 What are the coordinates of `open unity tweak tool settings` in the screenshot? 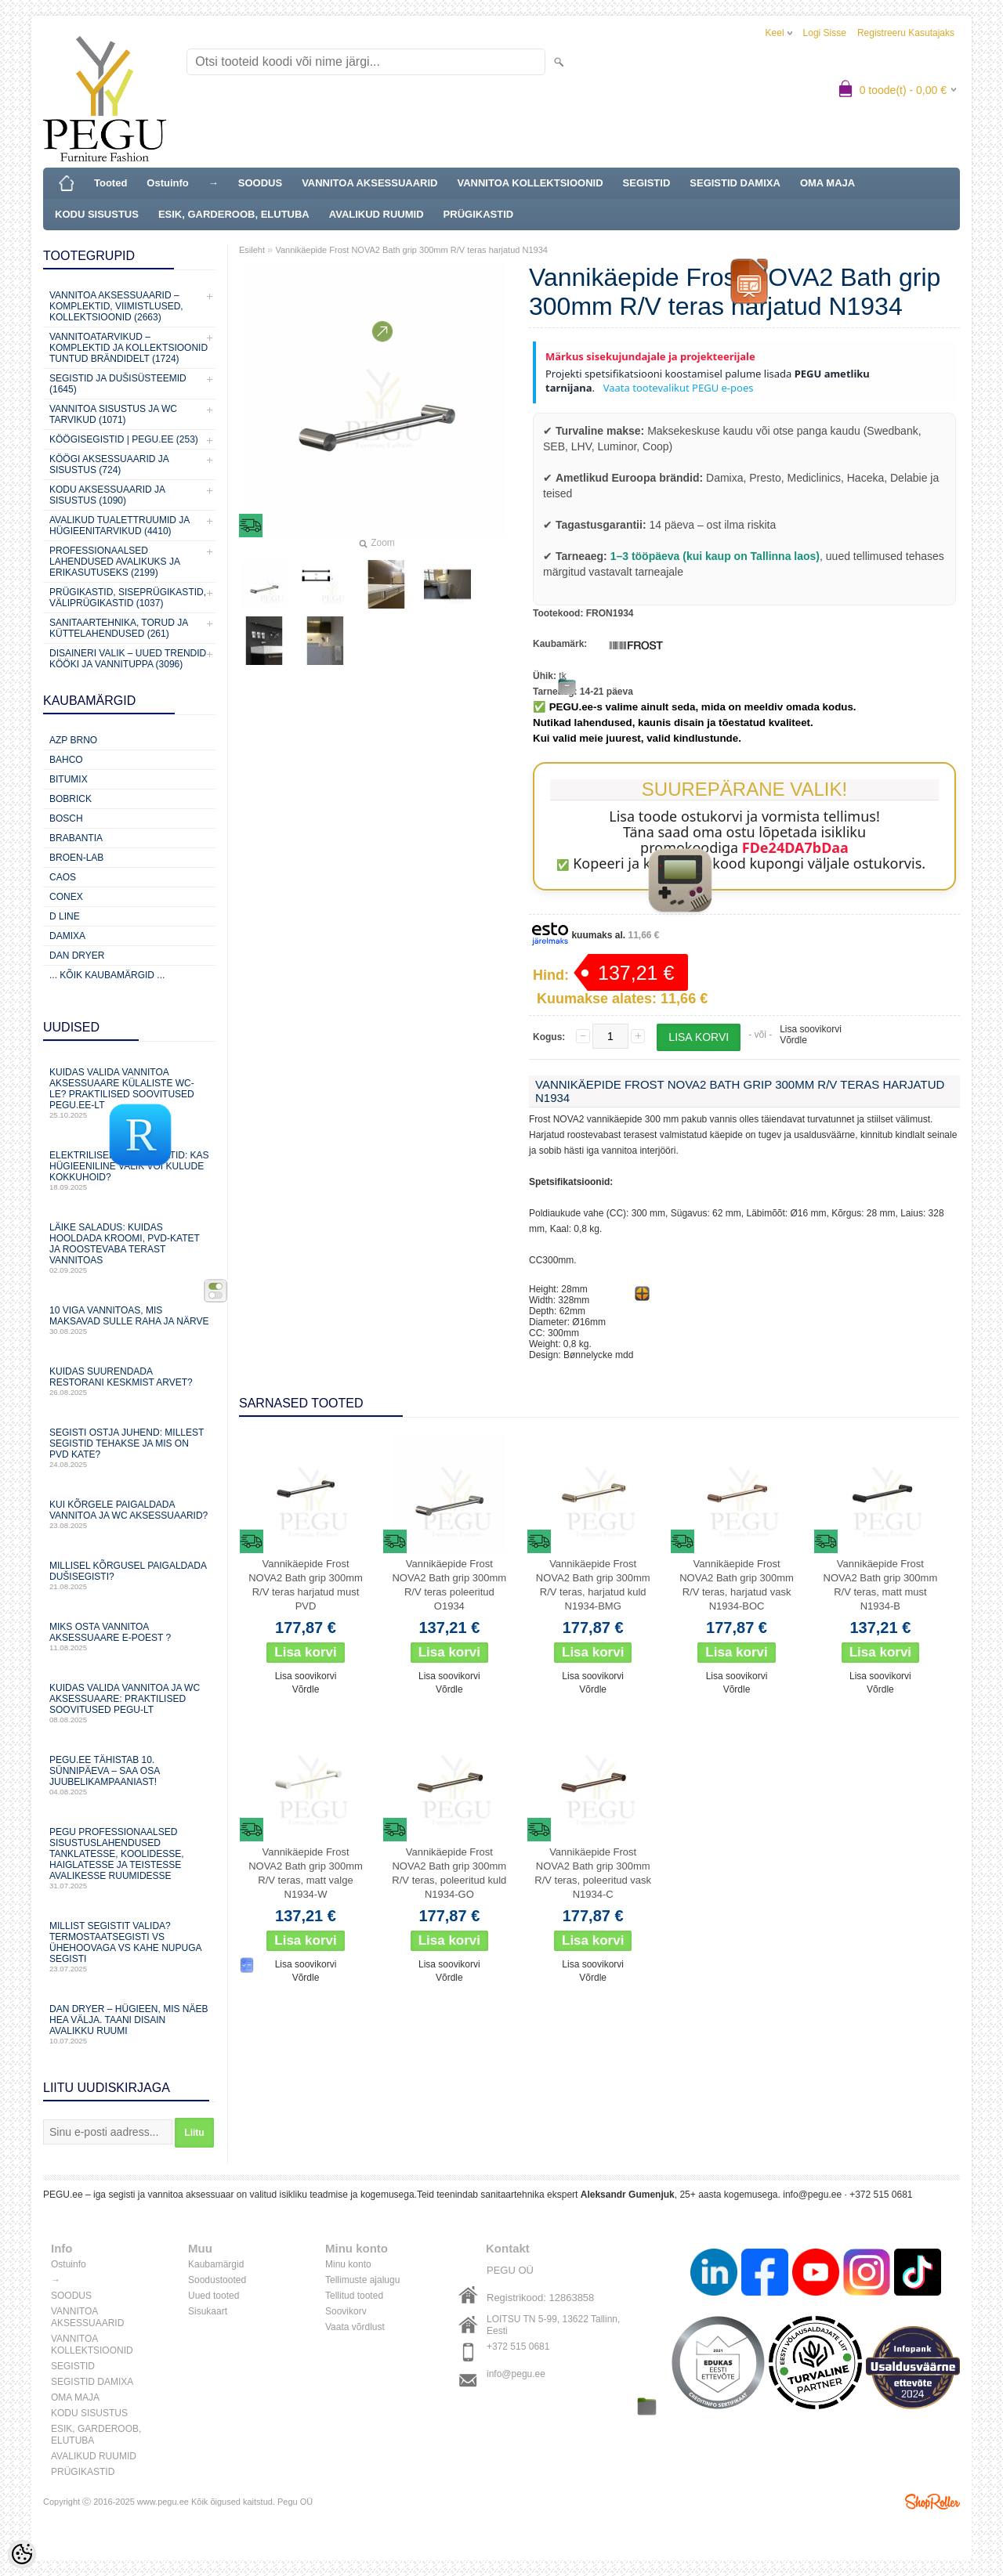 It's located at (215, 1291).